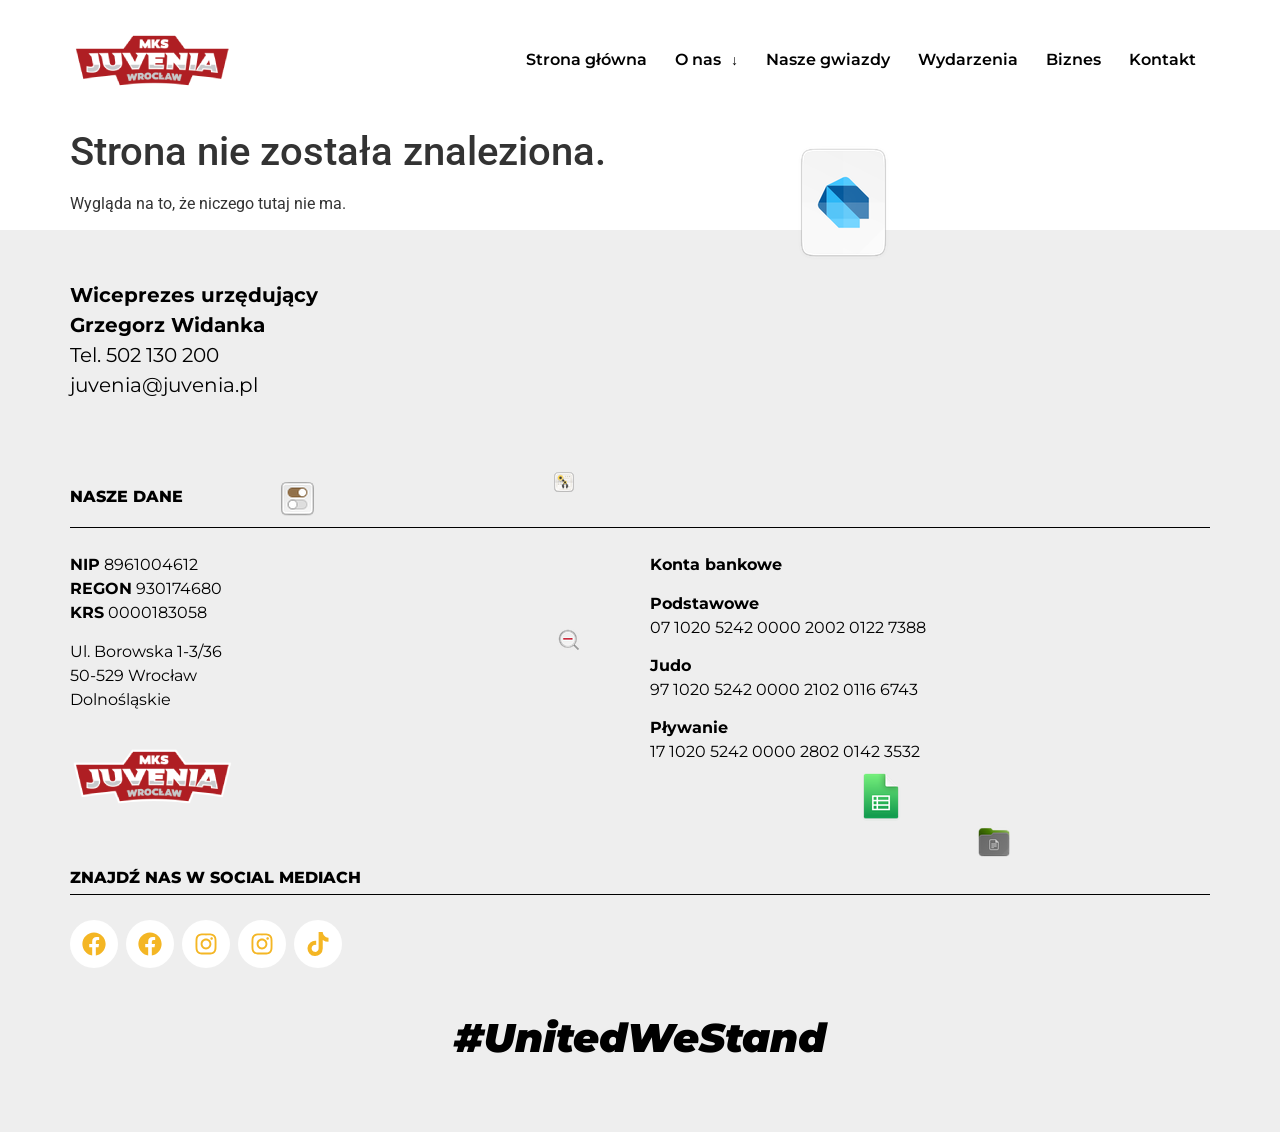 Image resolution: width=1280 pixels, height=1132 pixels. Describe the element at coordinates (843, 202) in the screenshot. I see `indicates a Dart programming language file` at that location.